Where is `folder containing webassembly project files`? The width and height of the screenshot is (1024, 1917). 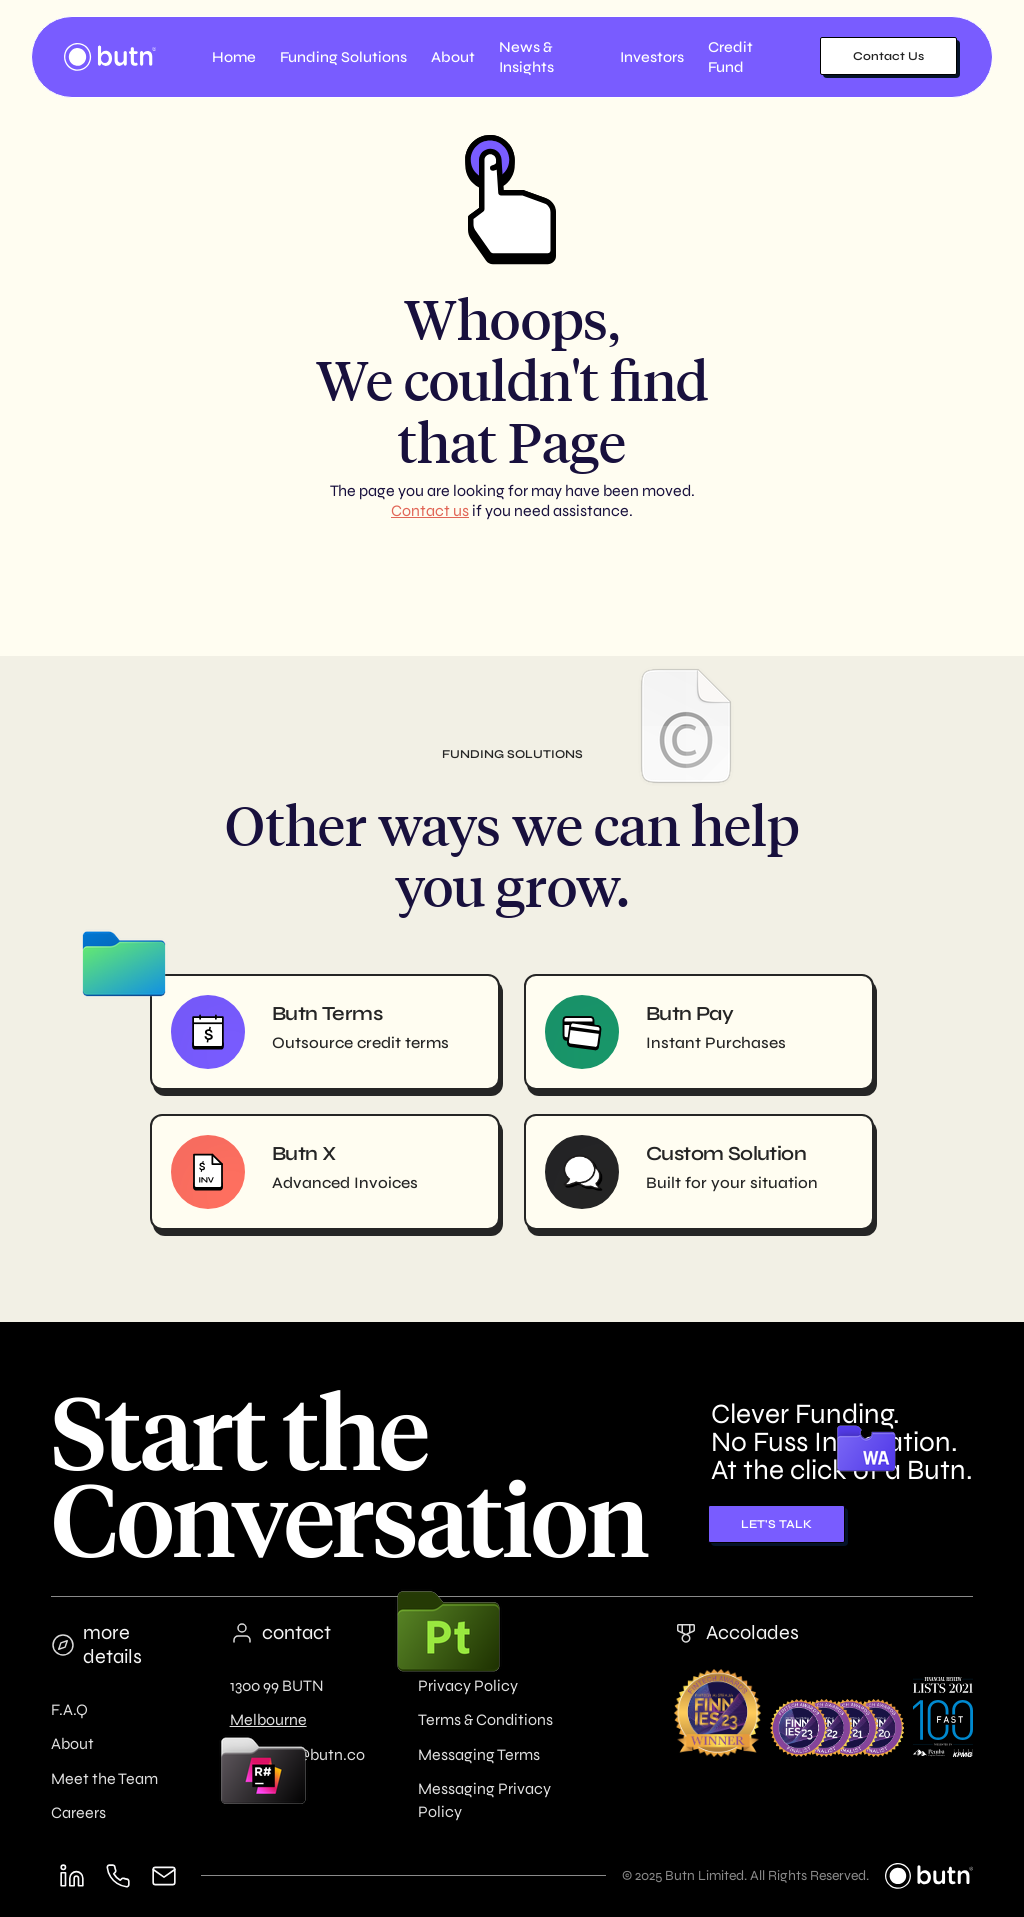 folder containing webassembly project files is located at coordinates (866, 1450).